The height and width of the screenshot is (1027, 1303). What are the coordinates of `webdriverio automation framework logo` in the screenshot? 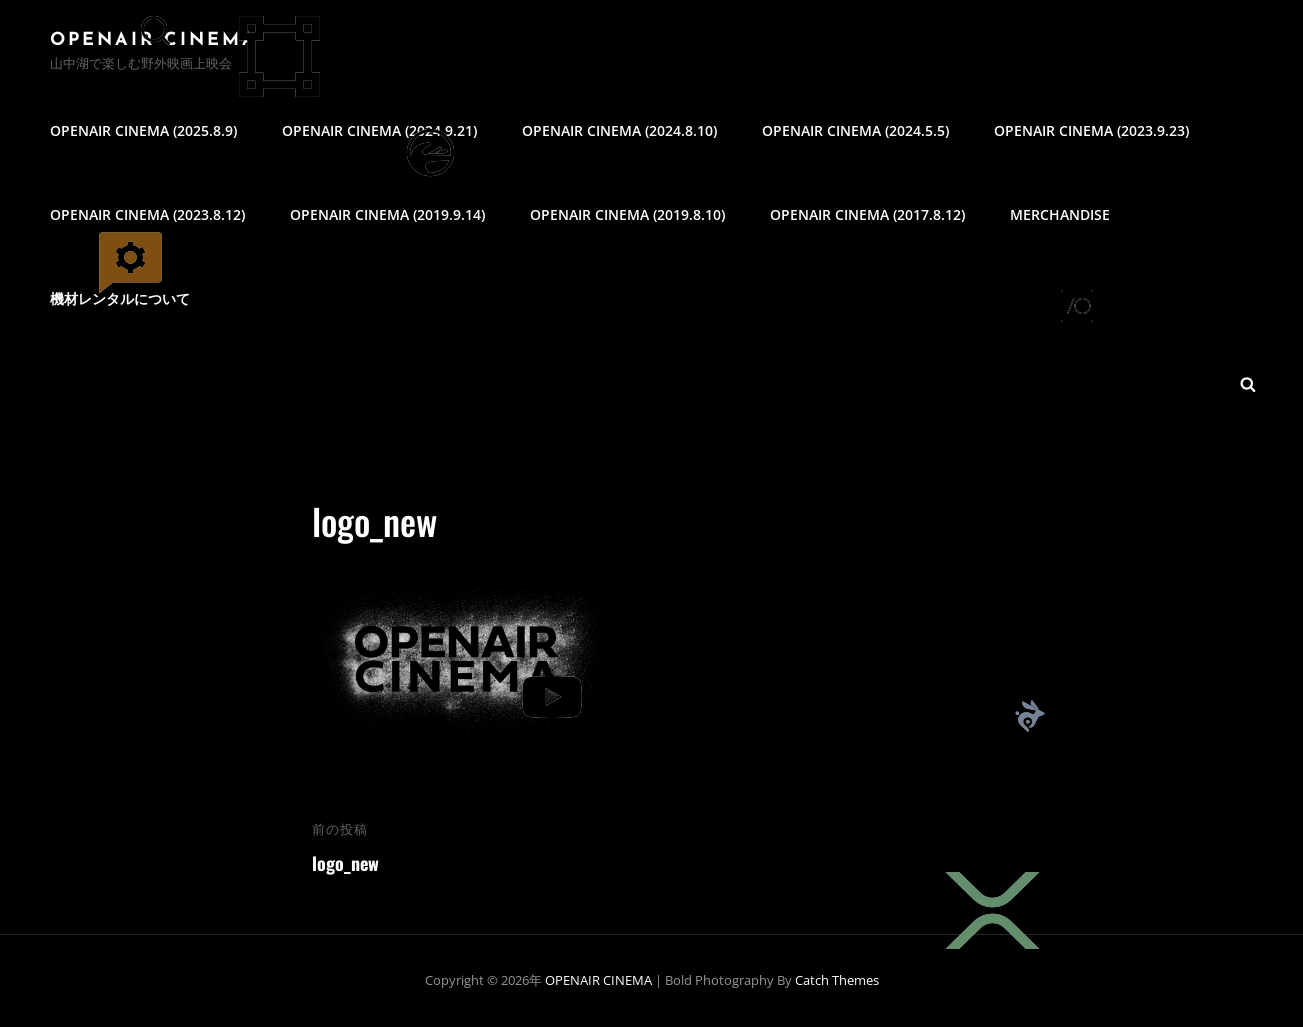 It's located at (1077, 306).